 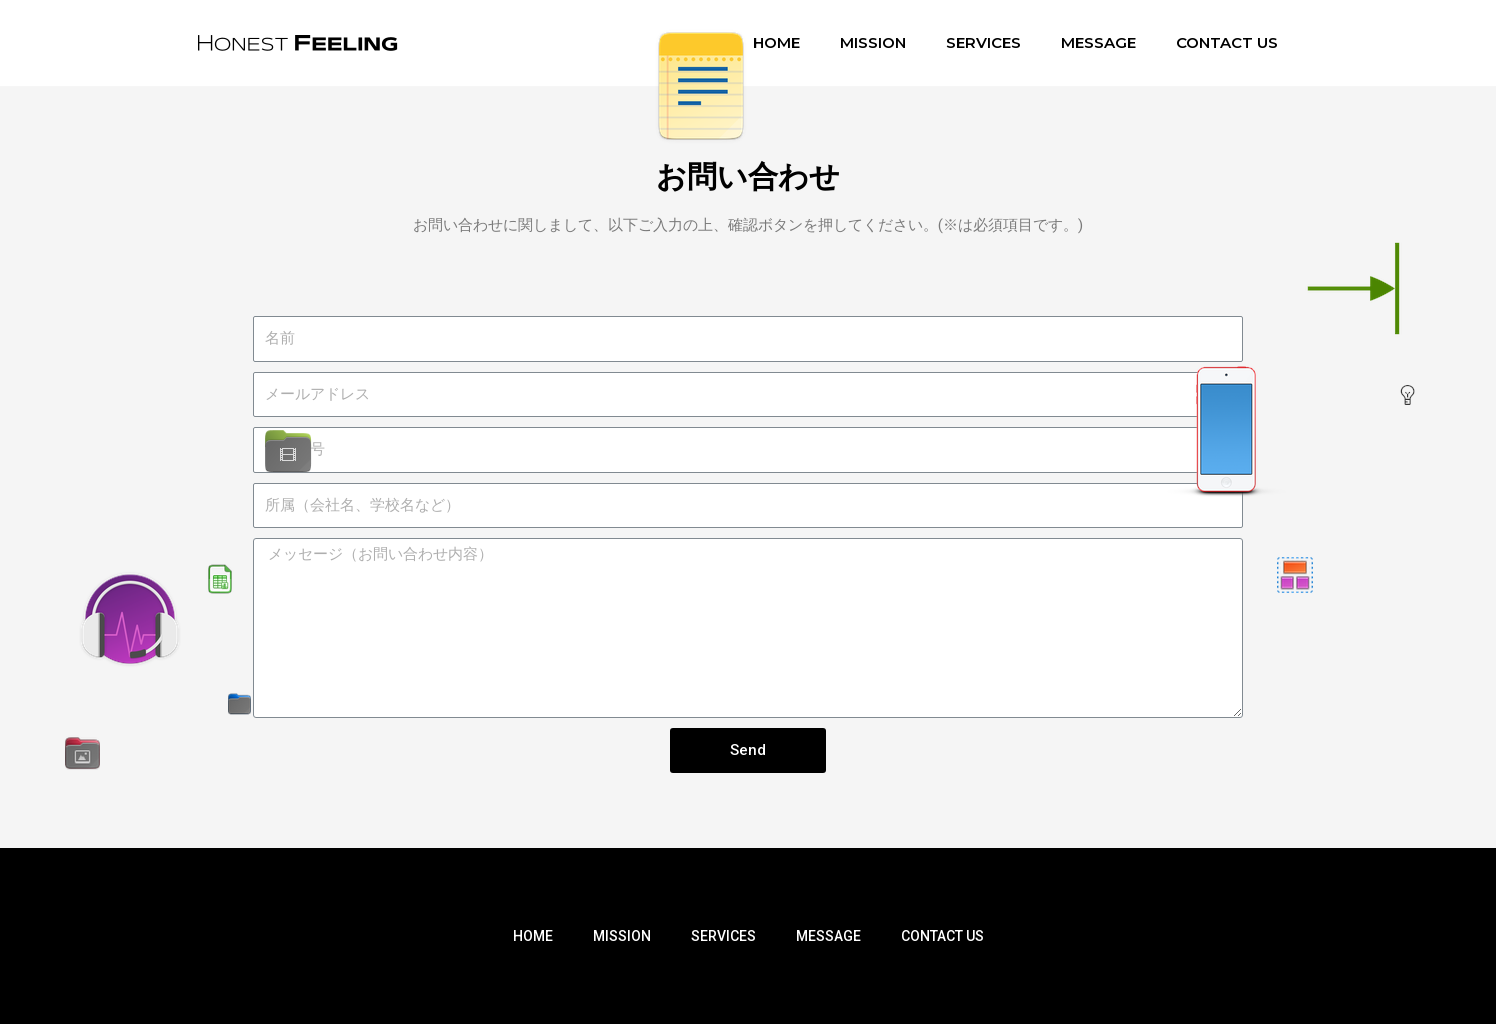 What do you see at coordinates (220, 579) in the screenshot?
I see `open an opendocument spreadsheet file` at bounding box center [220, 579].